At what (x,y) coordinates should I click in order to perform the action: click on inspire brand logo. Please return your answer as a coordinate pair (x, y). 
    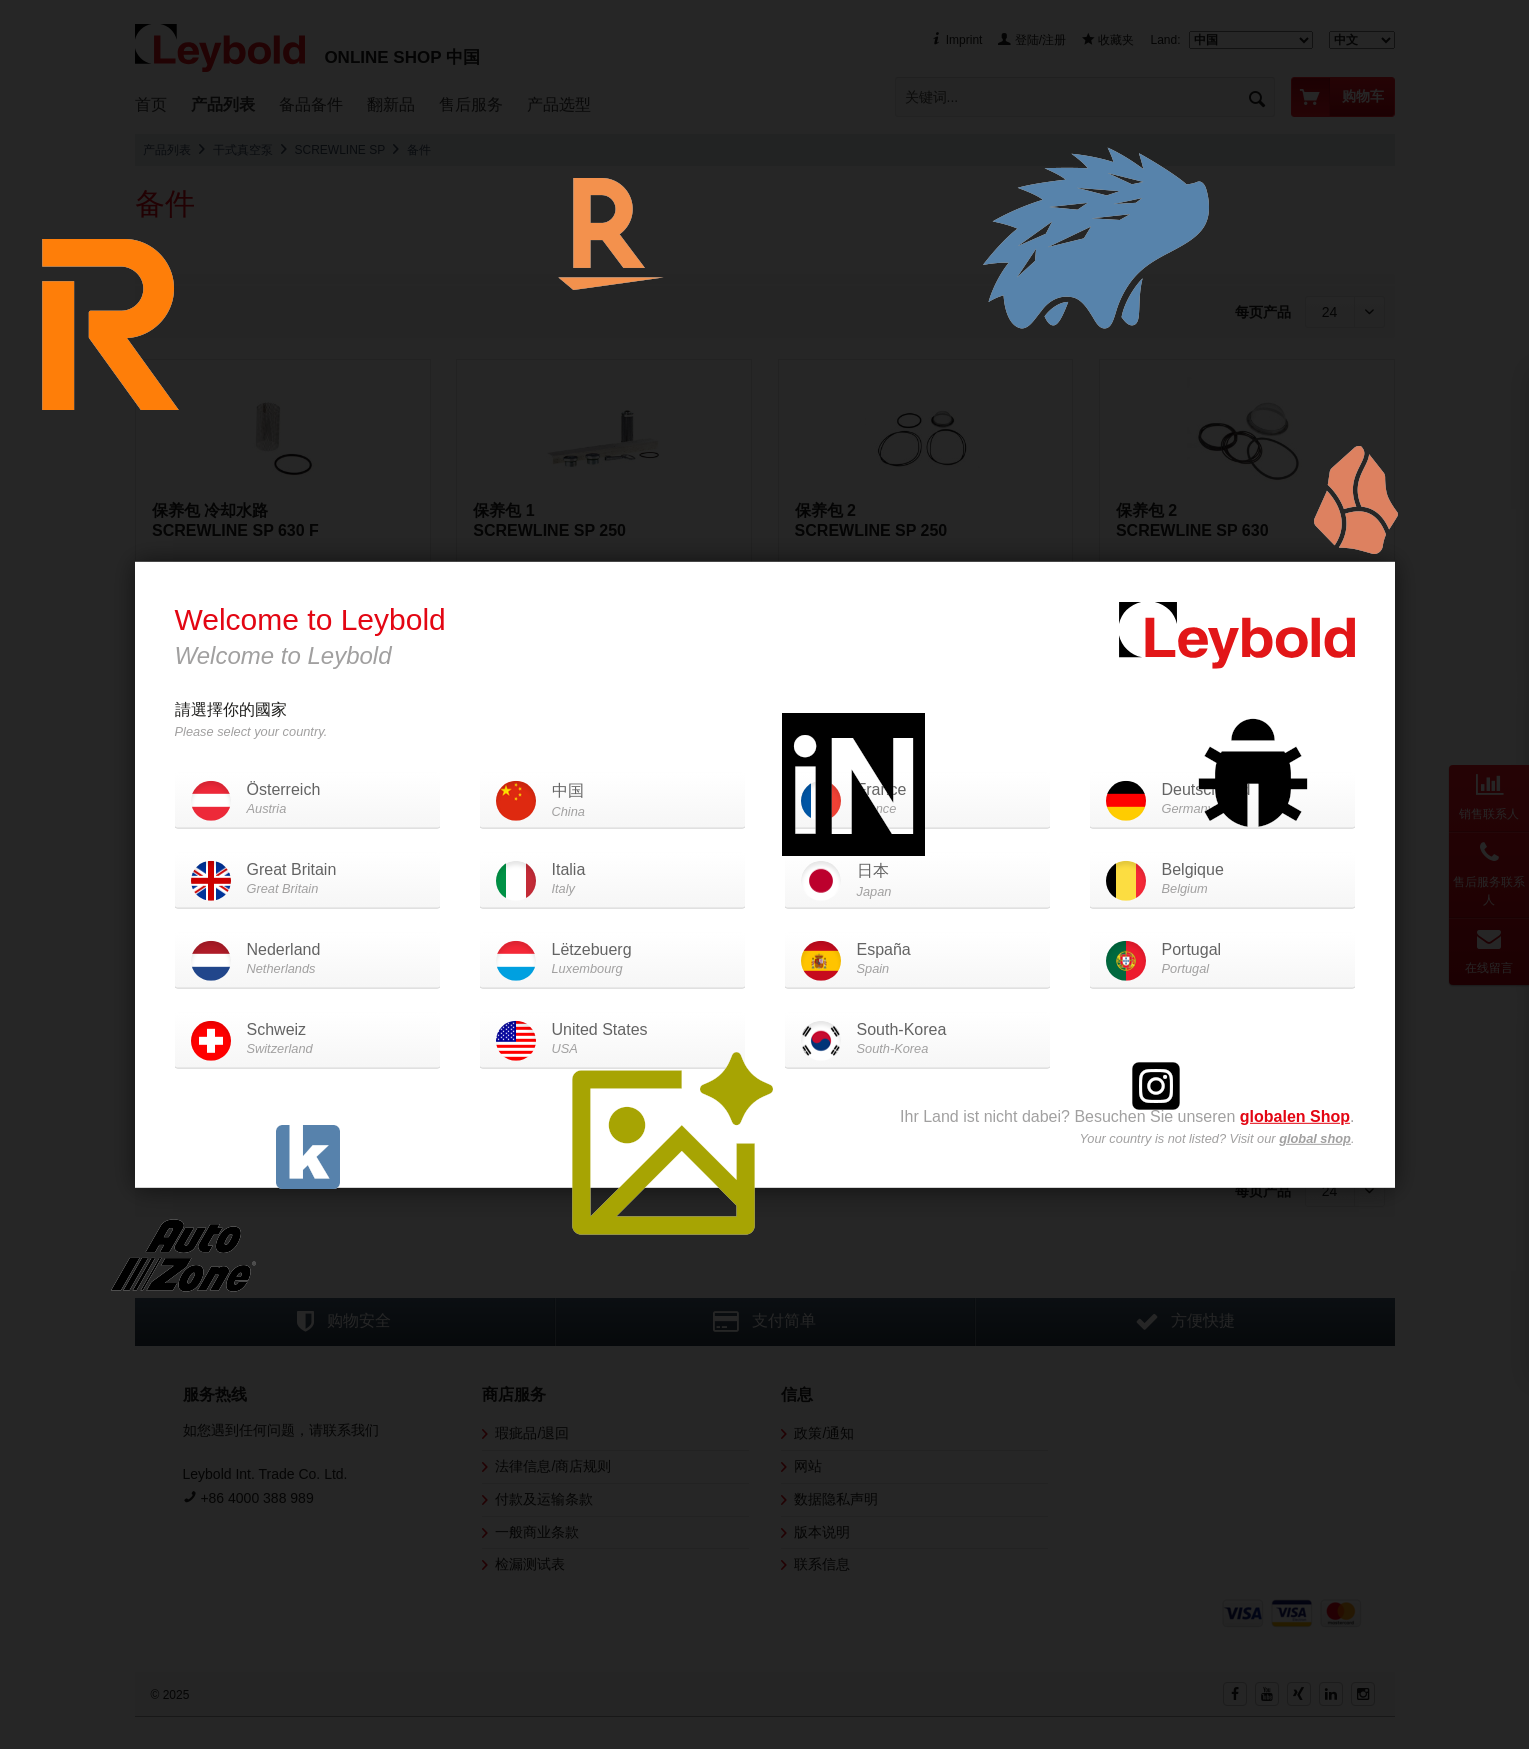
    Looking at the image, I should click on (853, 784).